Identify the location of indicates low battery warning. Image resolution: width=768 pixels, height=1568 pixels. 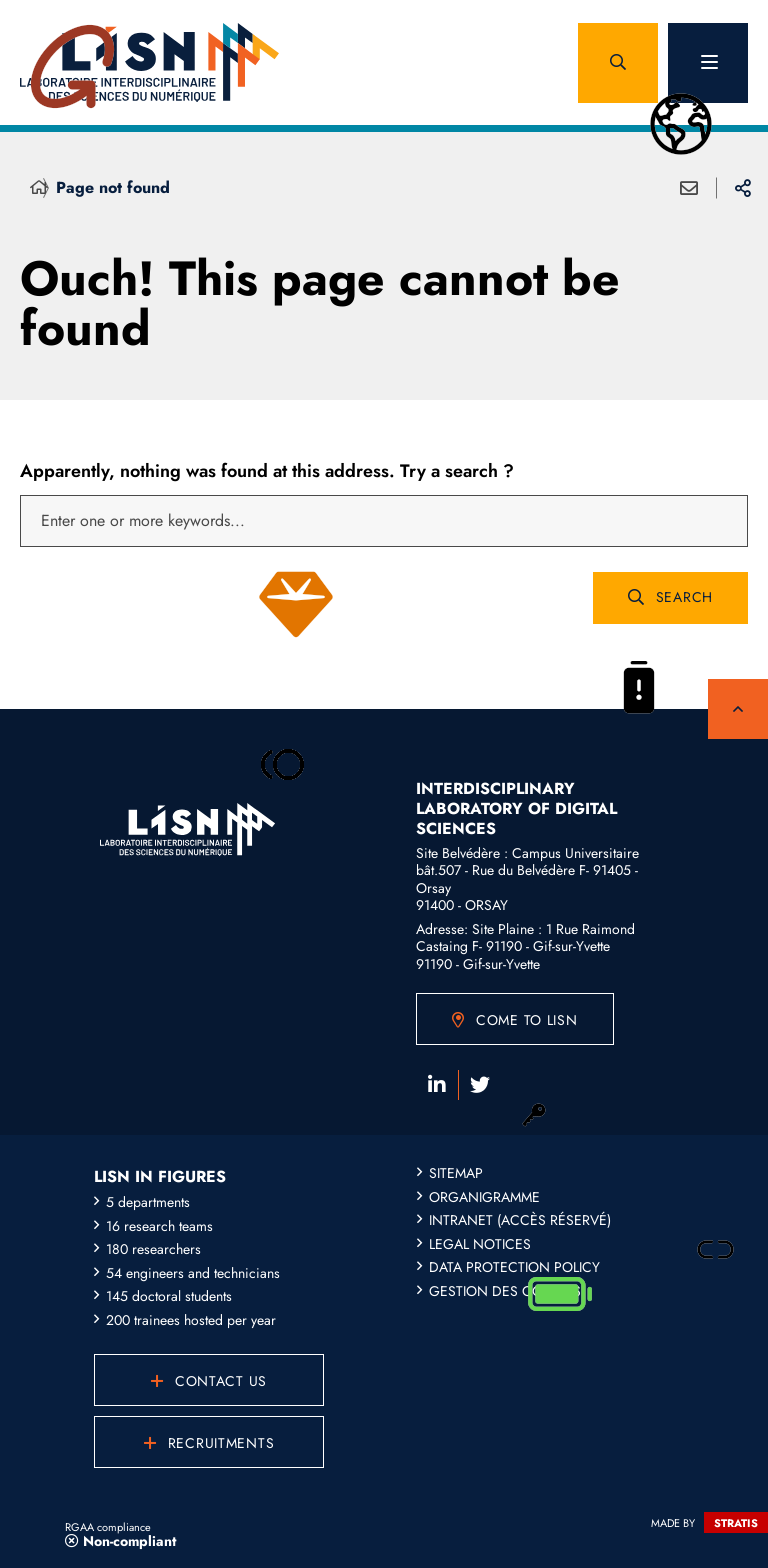
(639, 688).